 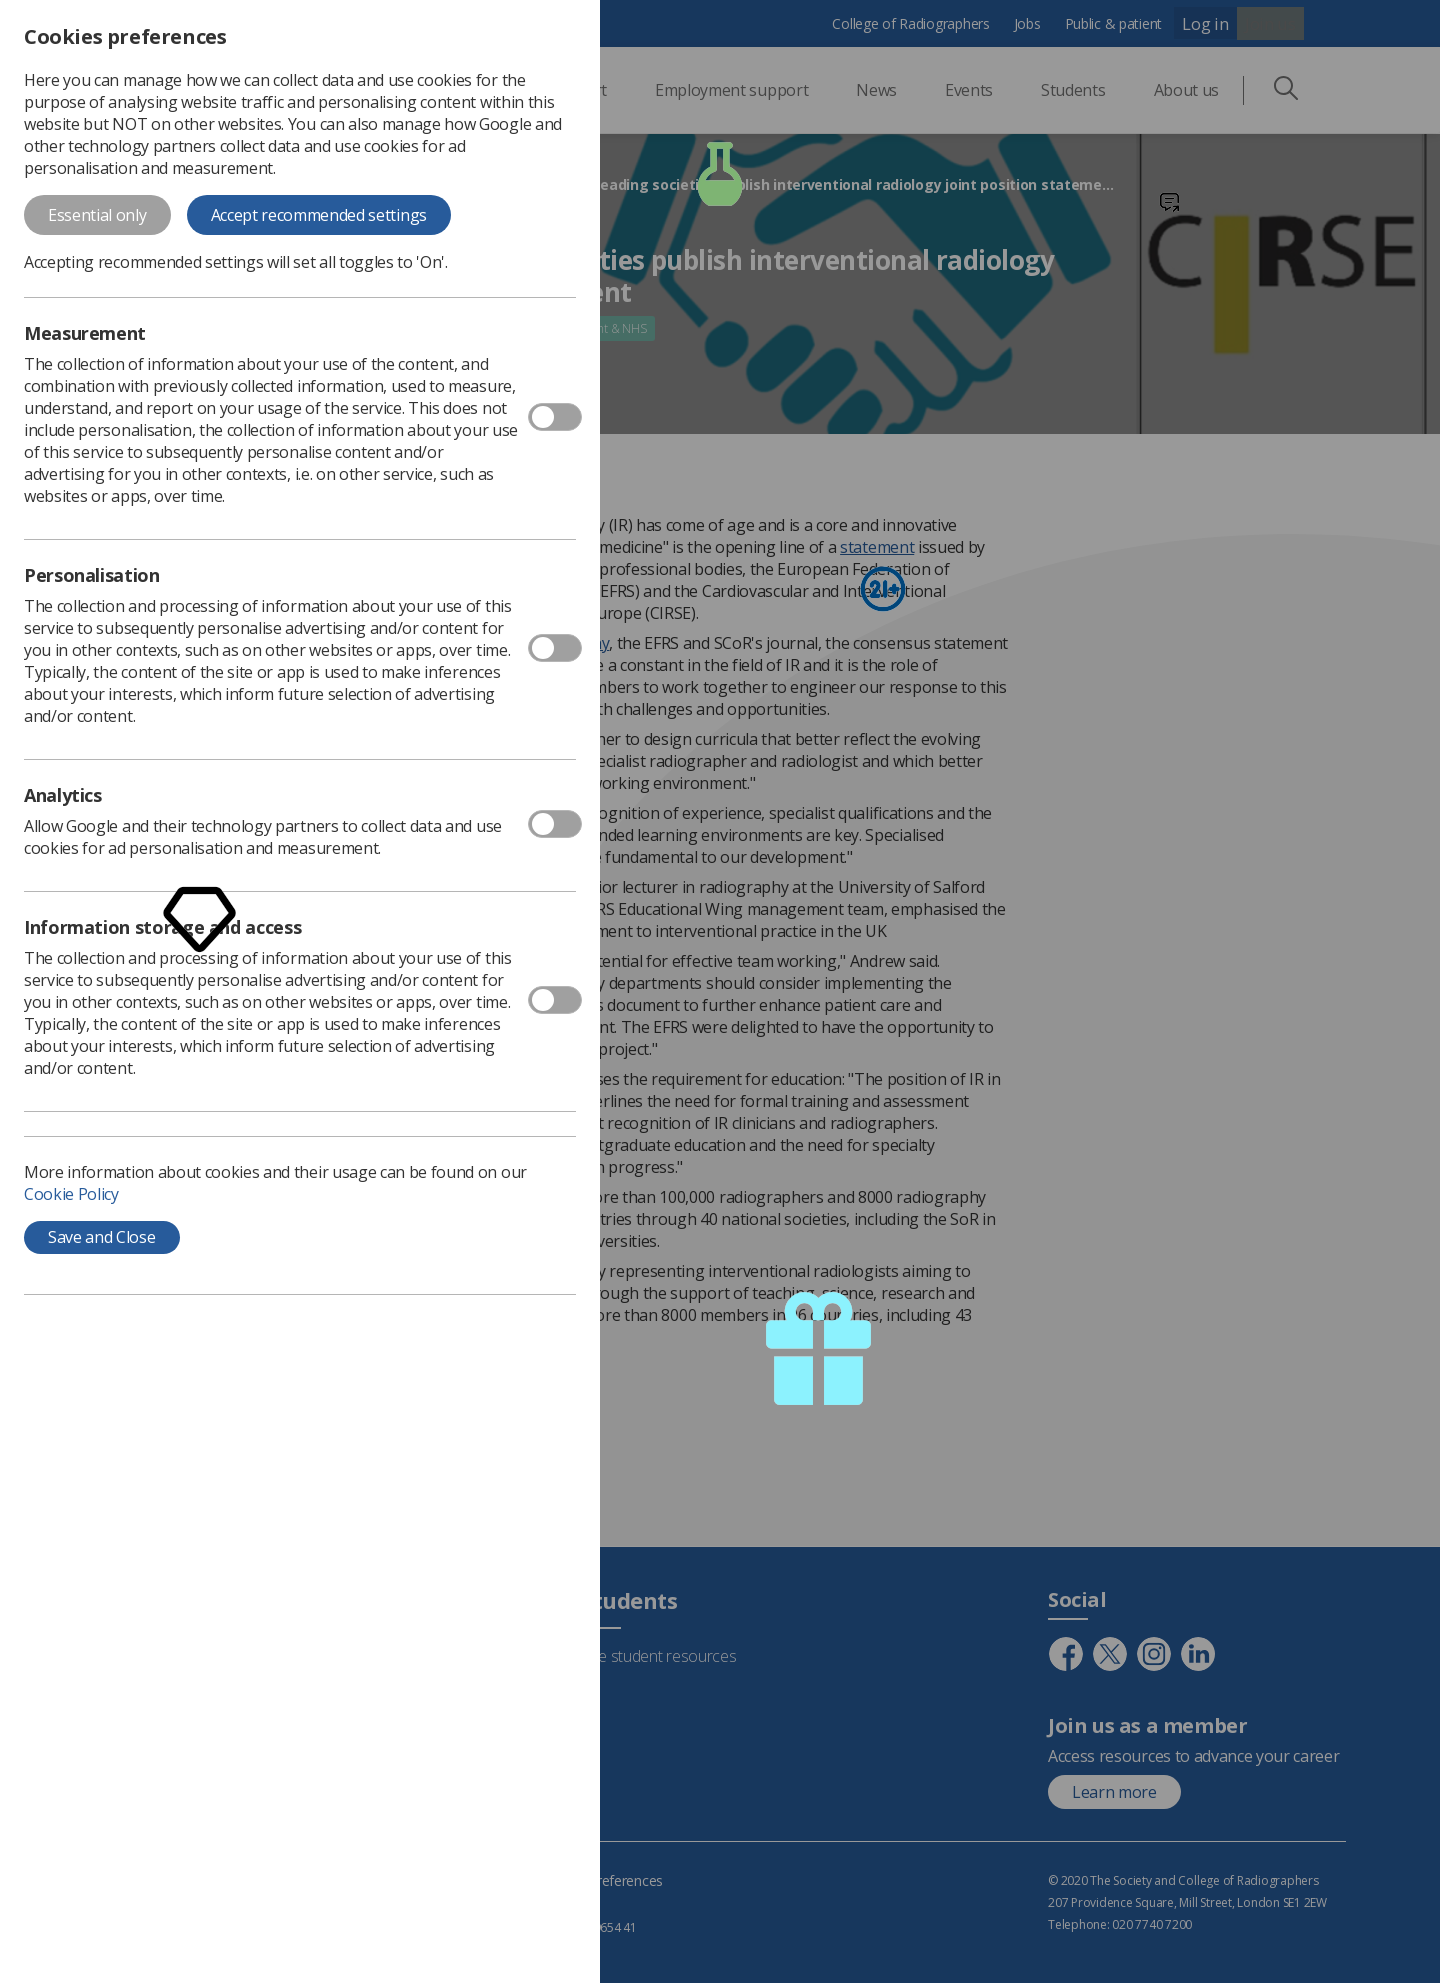 What do you see at coordinates (1169, 201) in the screenshot?
I see `share a message or conversation` at bounding box center [1169, 201].